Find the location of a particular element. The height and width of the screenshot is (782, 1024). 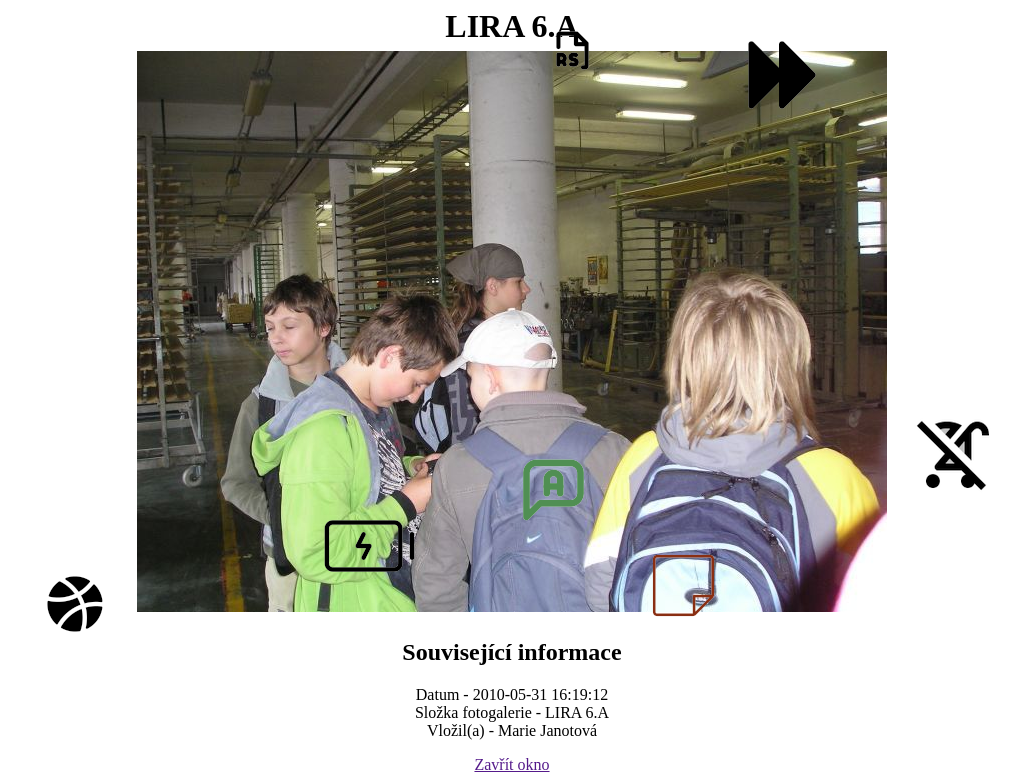

skip forward or fast forward is located at coordinates (779, 75).